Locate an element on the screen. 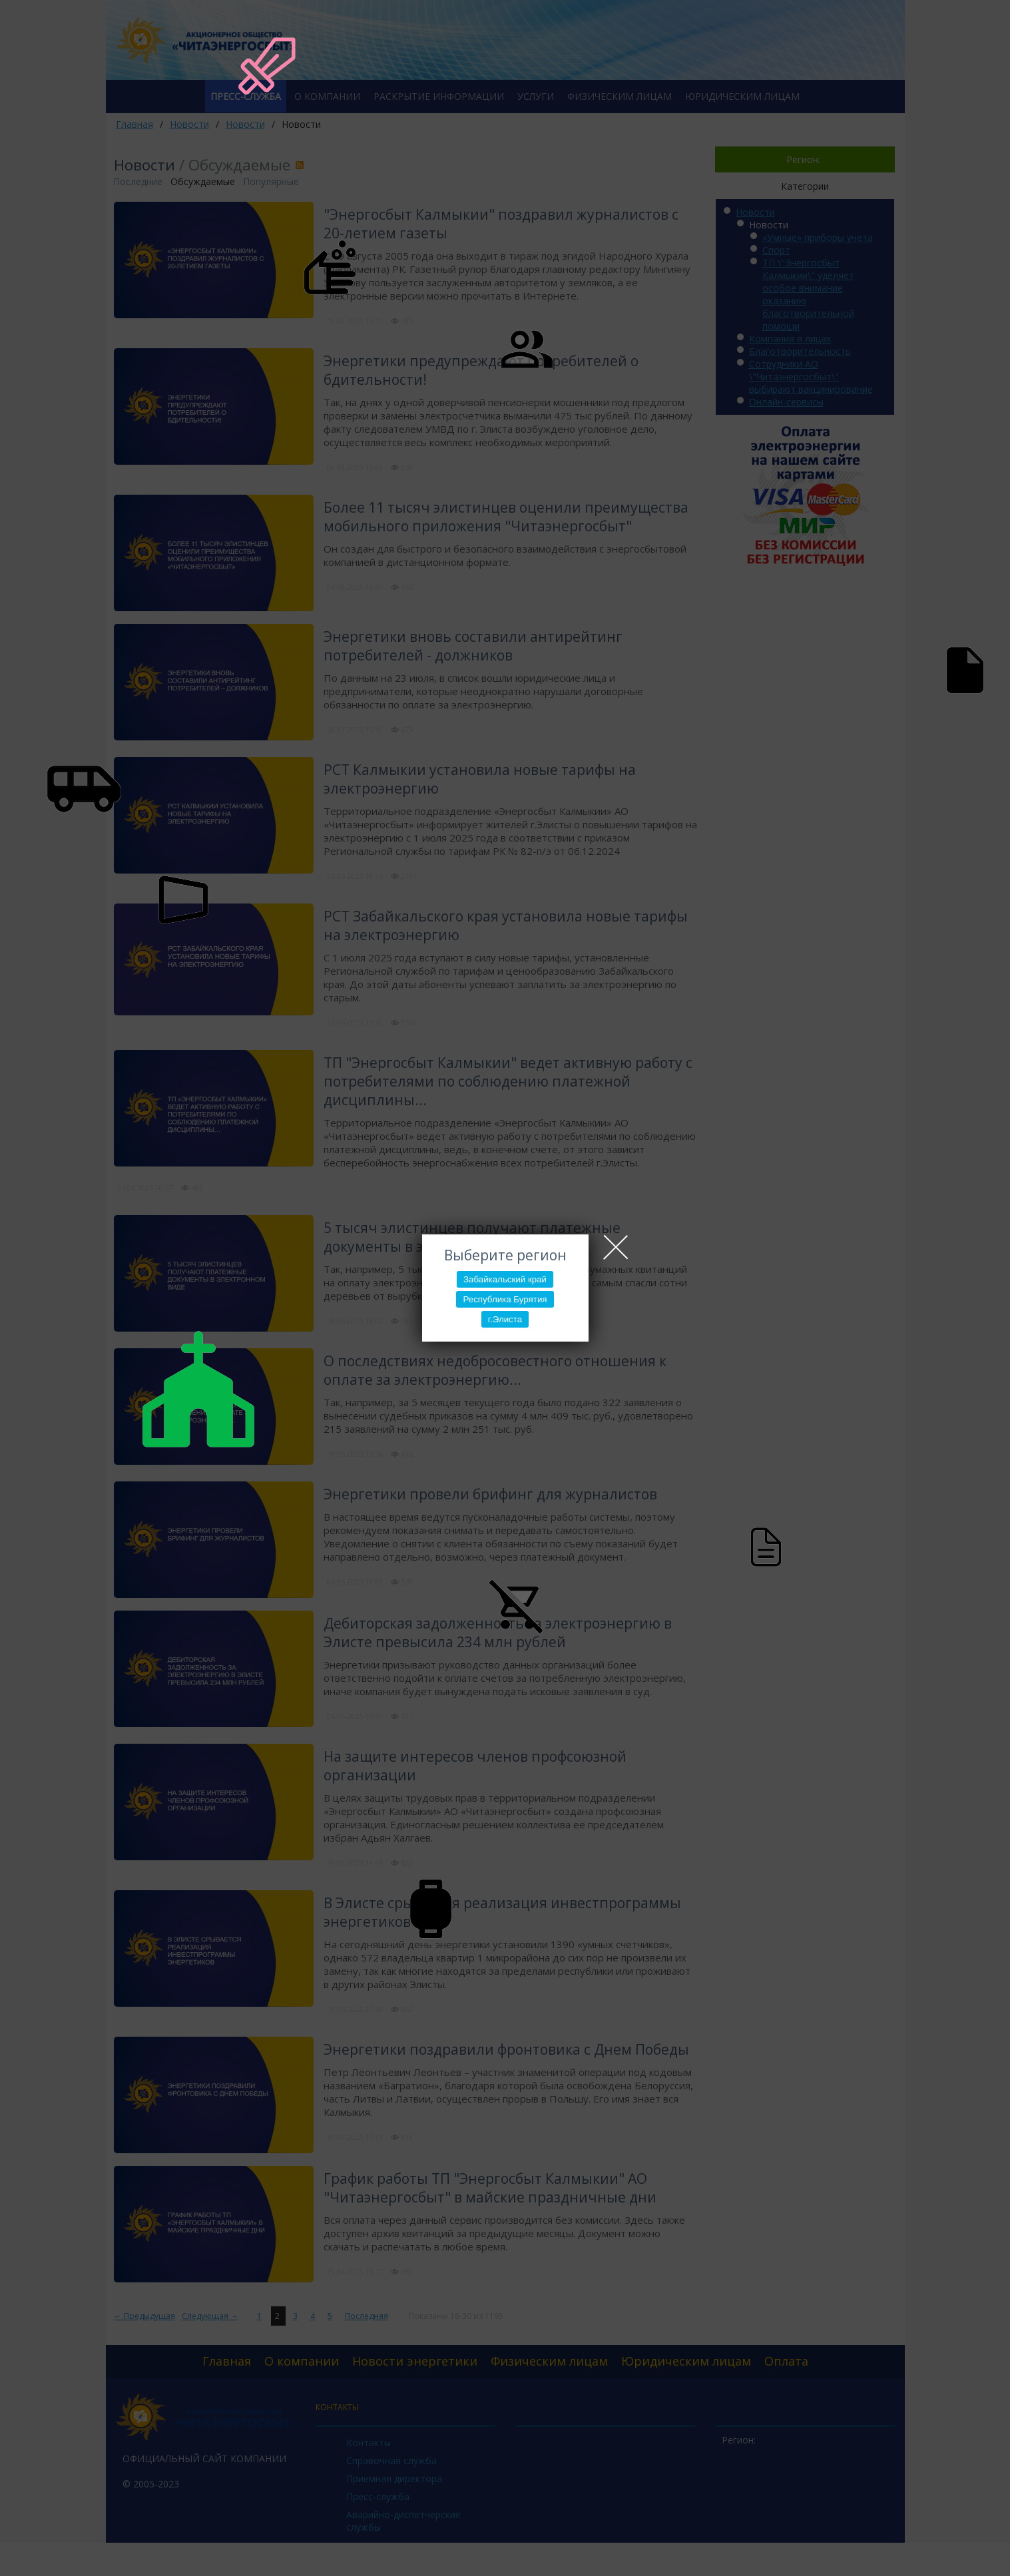  wash hands or hygiene reminder is located at coordinates (331, 267).